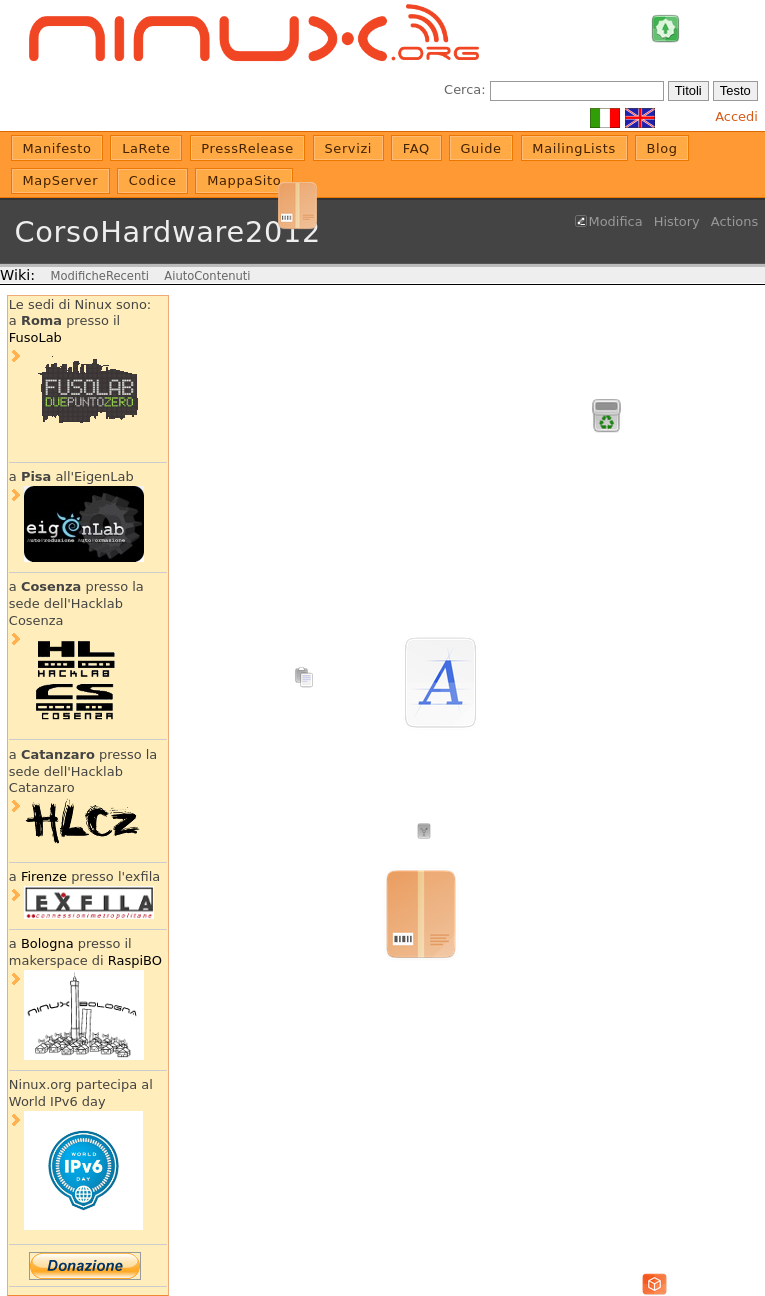 This screenshot has height=1296, width=765. Describe the element at coordinates (297, 205) in the screenshot. I see `compressed or archived file type indicator` at that location.